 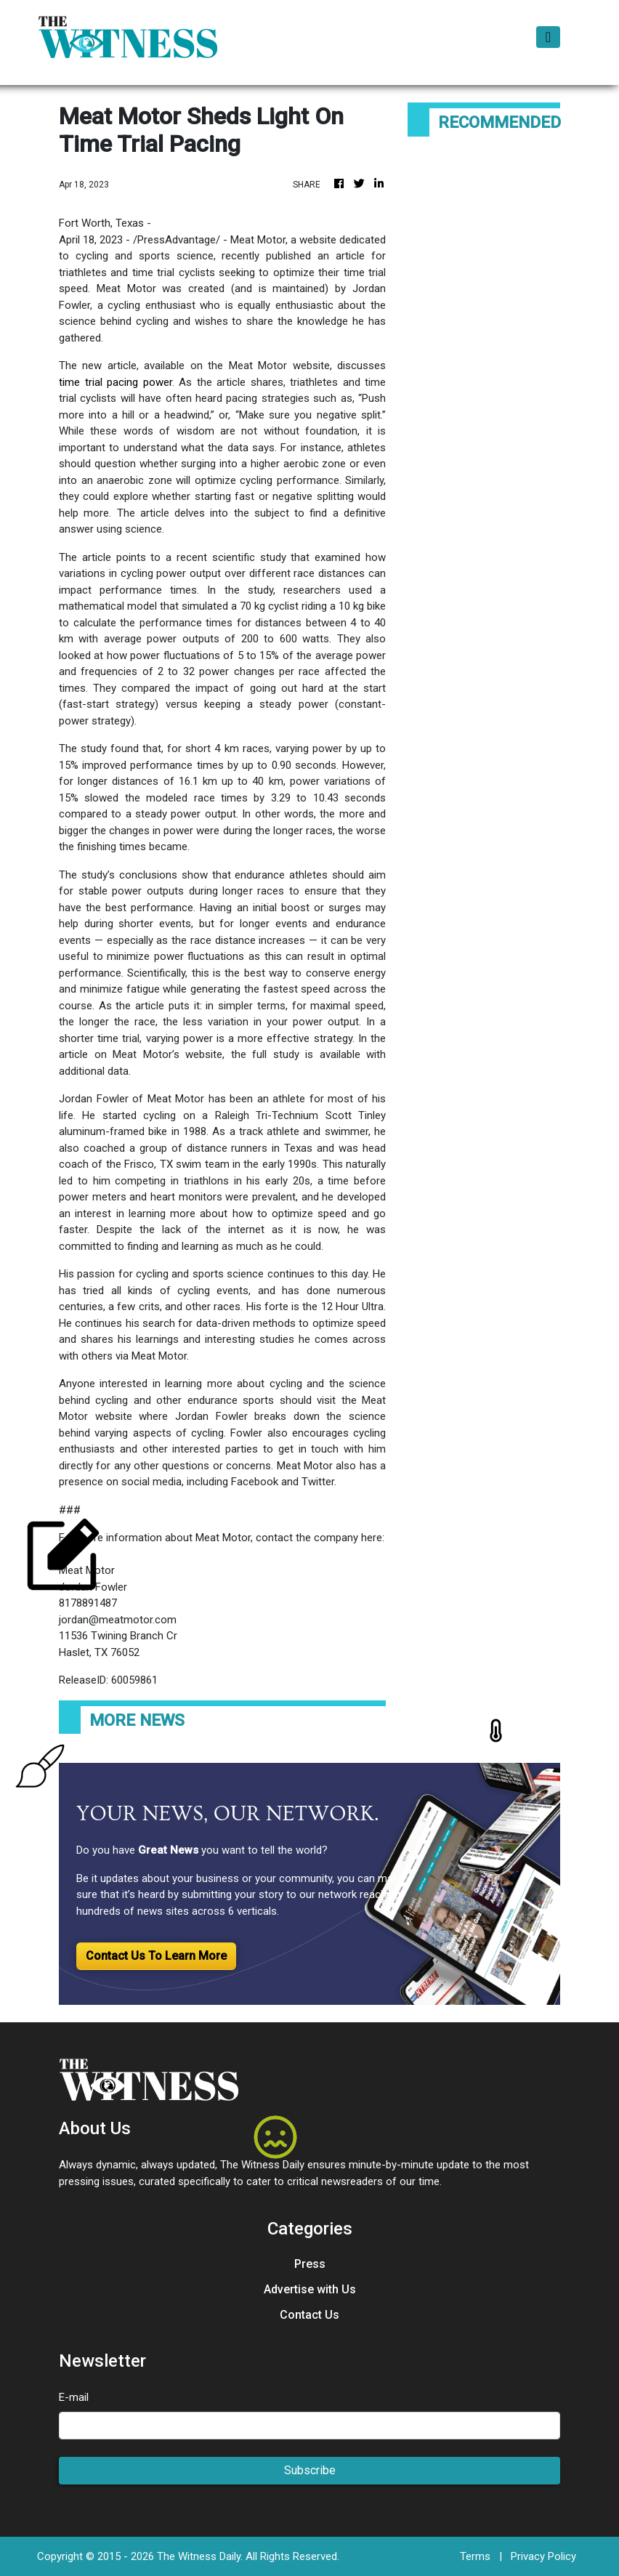 What do you see at coordinates (495, 1730) in the screenshot?
I see `view current temperature reading` at bounding box center [495, 1730].